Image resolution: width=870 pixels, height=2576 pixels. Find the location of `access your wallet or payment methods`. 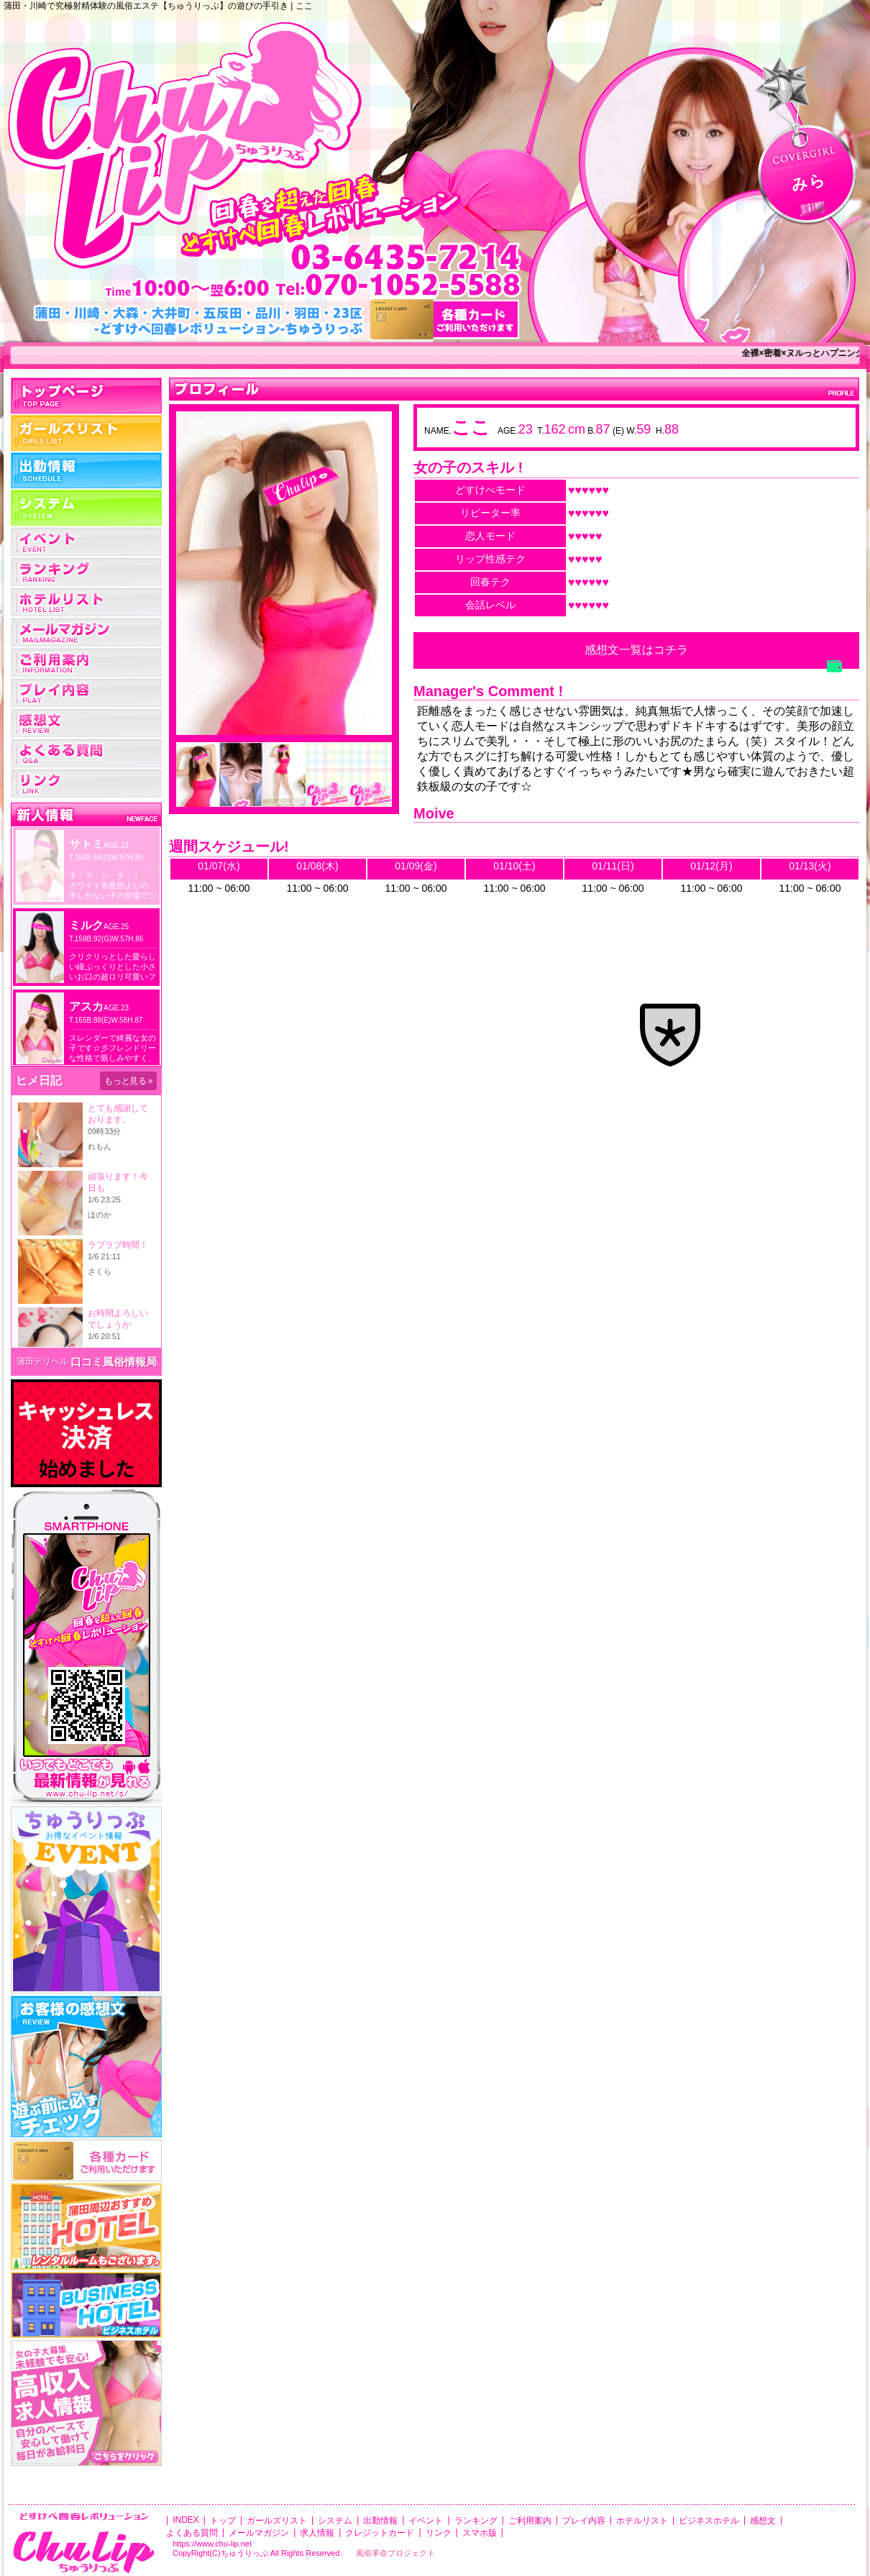

access your wallet or payment methods is located at coordinates (834, 666).